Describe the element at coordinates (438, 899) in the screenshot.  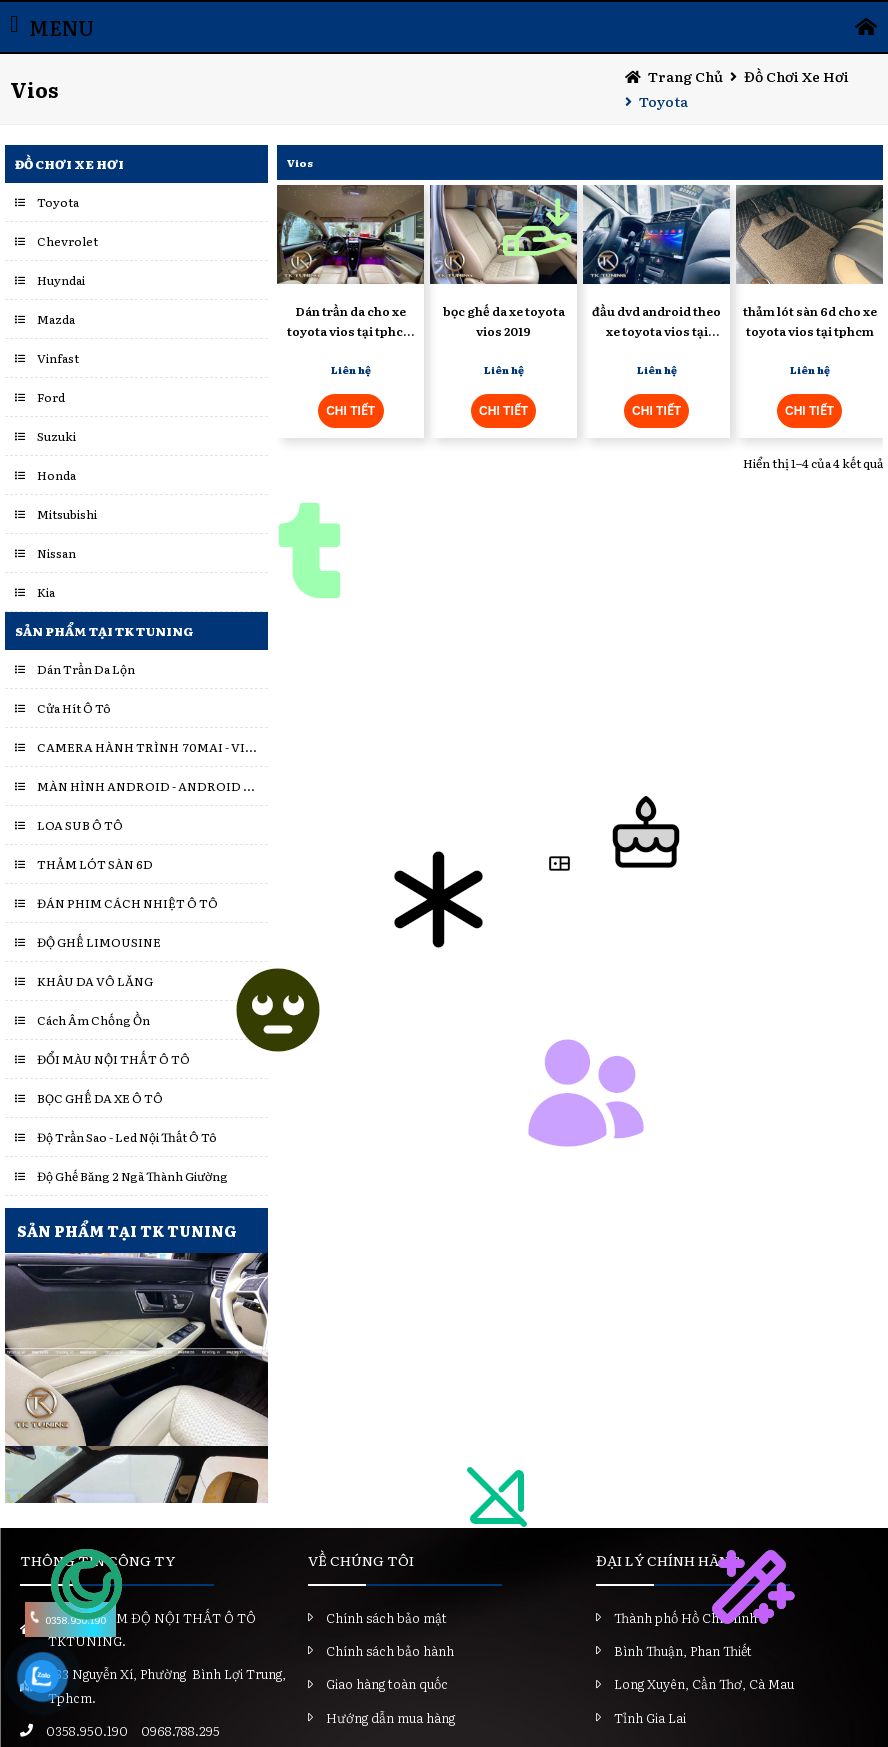
I see `indicates a required field in a form` at that location.